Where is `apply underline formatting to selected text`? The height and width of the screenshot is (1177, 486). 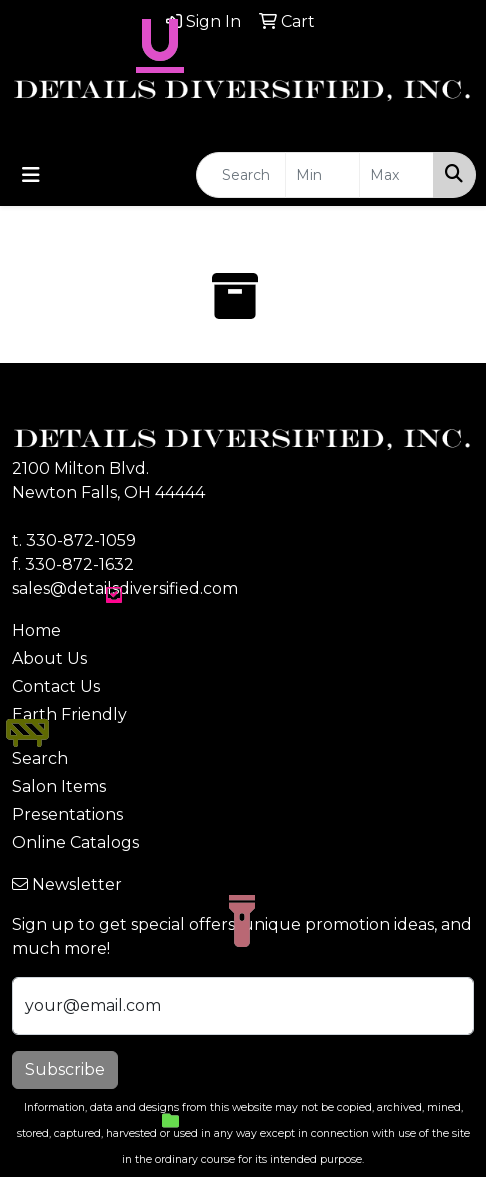
apply underline formatting to selected text is located at coordinates (160, 46).